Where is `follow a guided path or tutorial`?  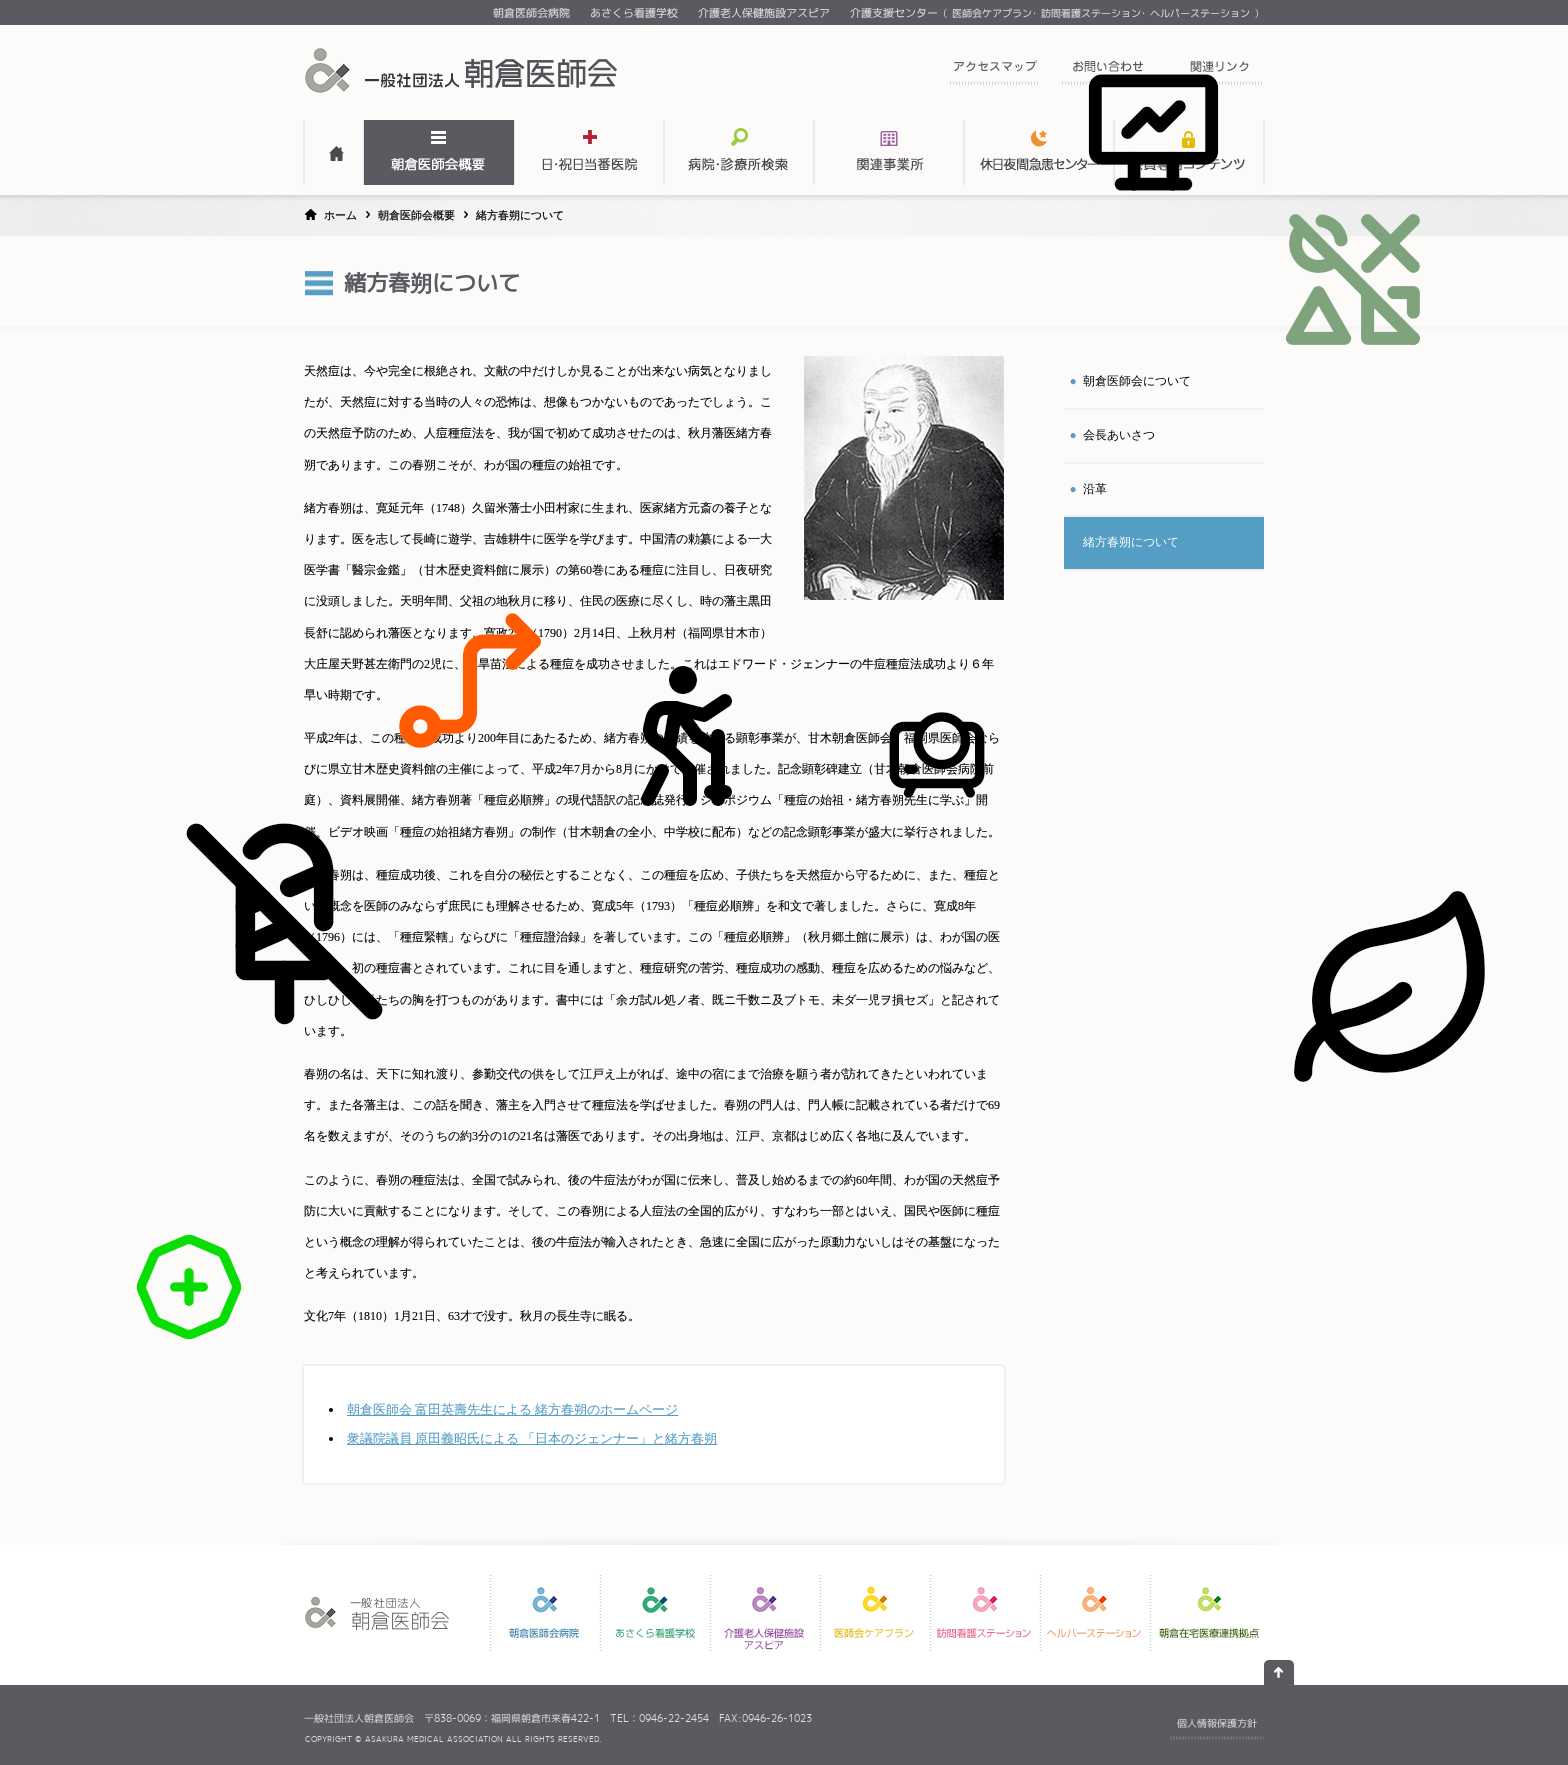 follow a guided path or tutorial is located at coordinates (470, 677).